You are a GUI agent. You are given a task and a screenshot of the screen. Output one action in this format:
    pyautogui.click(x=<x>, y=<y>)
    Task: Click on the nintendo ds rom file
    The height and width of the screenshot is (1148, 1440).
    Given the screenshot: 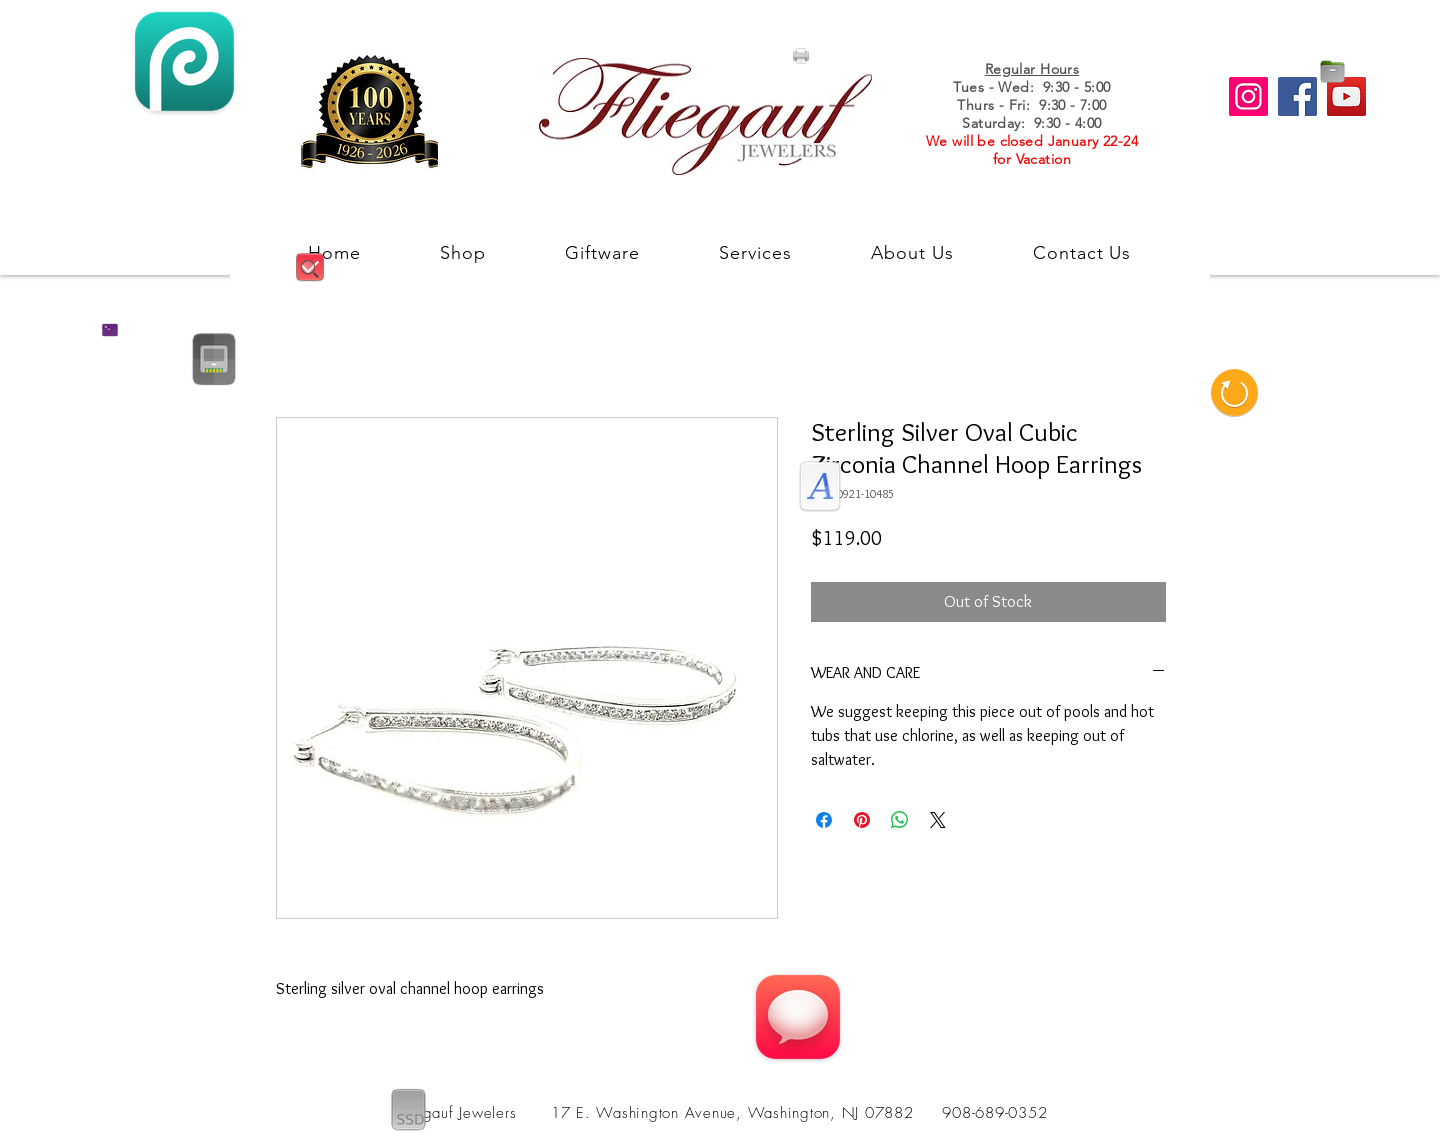 What is the action you would take?
    pyautogui.click(x=214, y=359)
    